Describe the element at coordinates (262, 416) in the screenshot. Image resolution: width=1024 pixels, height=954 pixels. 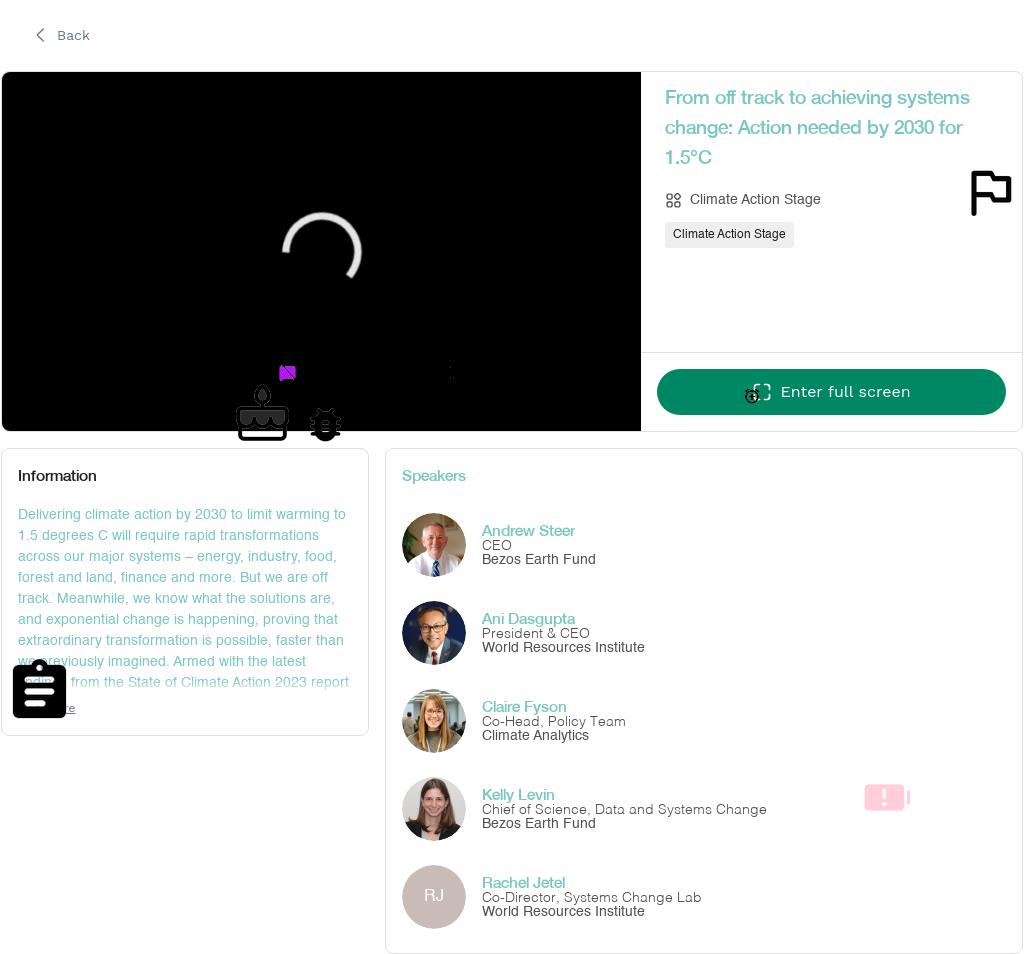
I see `view birthday or celebration notifications` at that location.